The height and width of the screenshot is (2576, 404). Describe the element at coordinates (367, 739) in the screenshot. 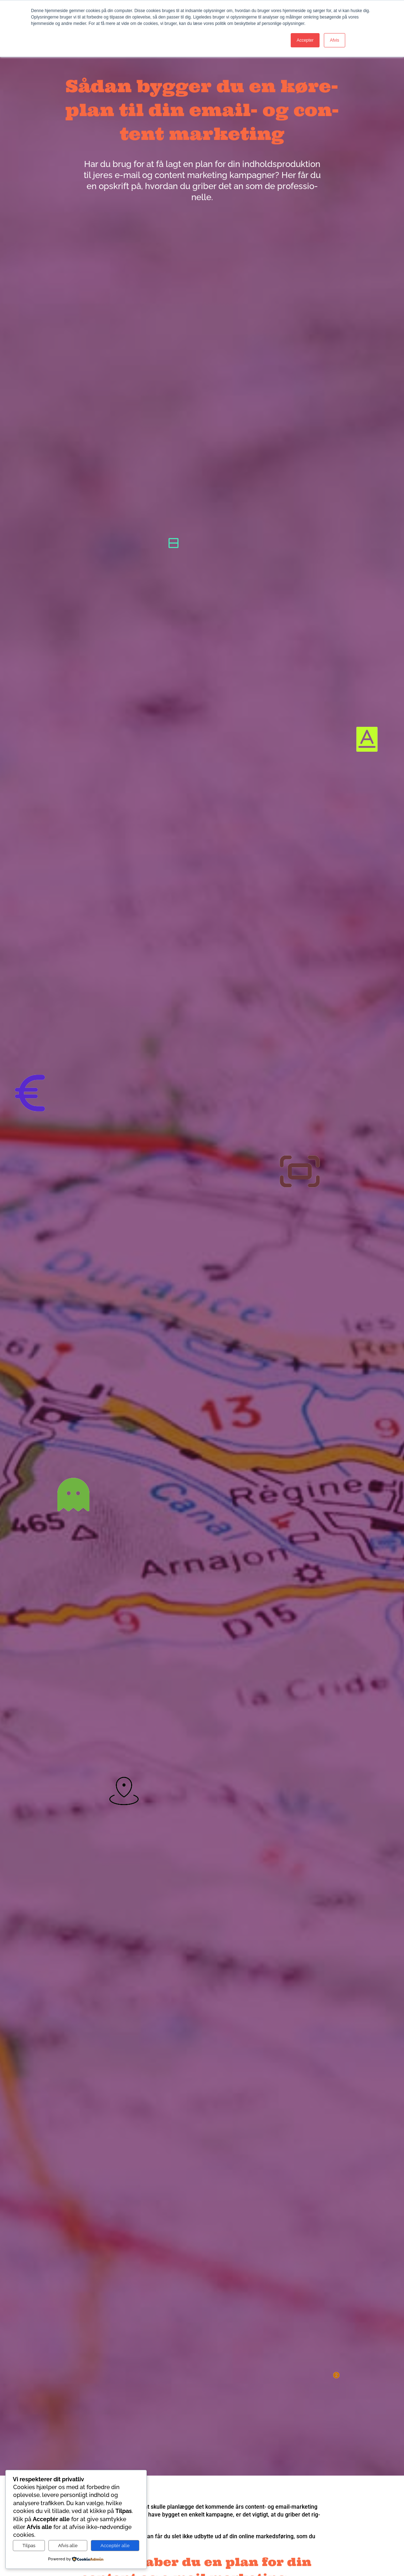

I see `apply underline formatting to text` at that location.